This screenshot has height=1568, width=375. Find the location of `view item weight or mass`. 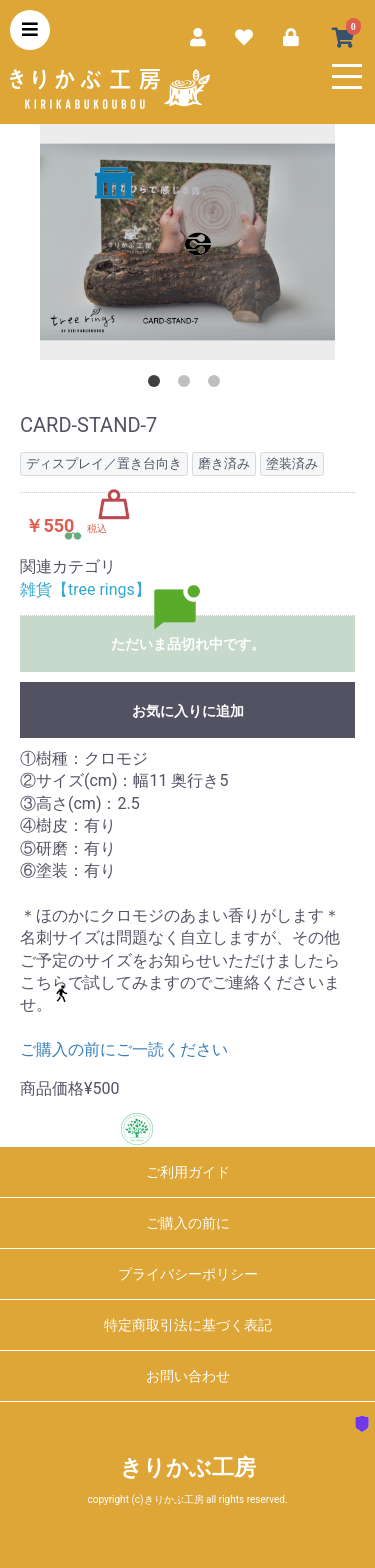

view item weight or mass is located at coordinates (114, 505).